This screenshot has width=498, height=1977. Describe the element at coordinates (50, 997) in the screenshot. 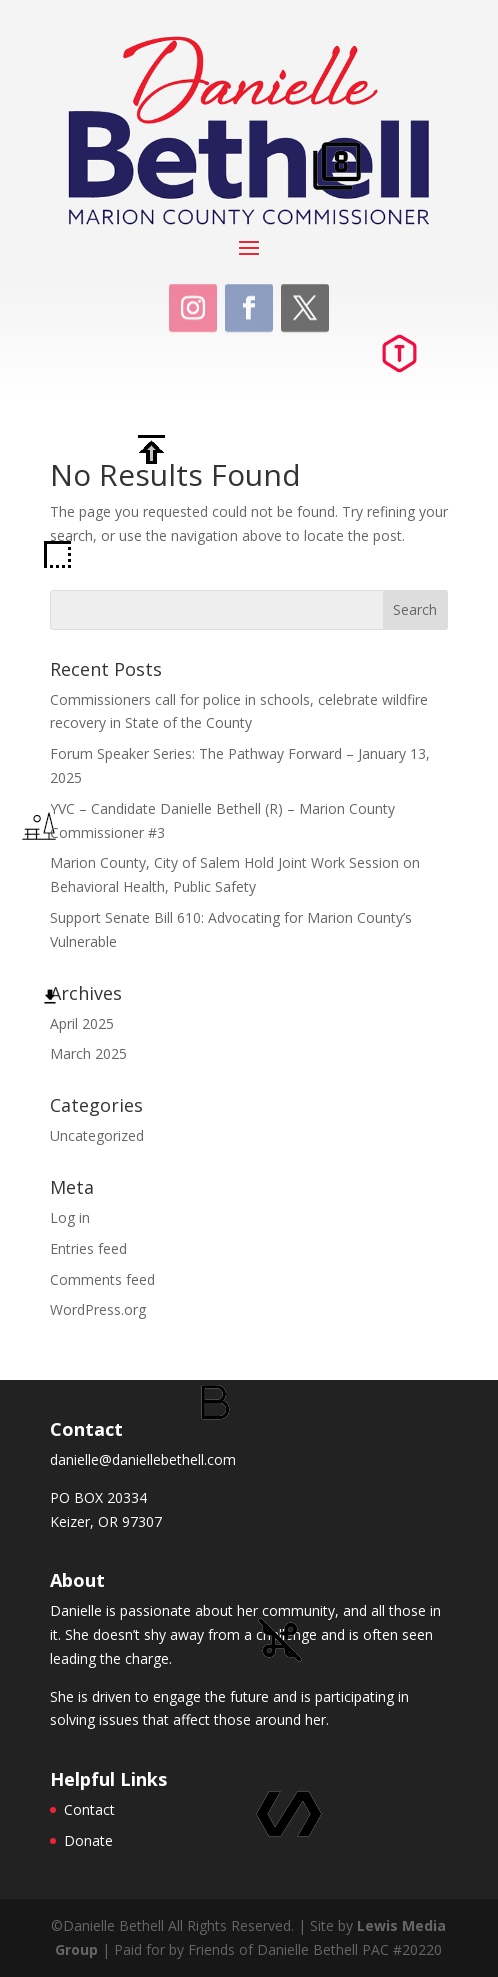

I see `download a file or content` at that location.